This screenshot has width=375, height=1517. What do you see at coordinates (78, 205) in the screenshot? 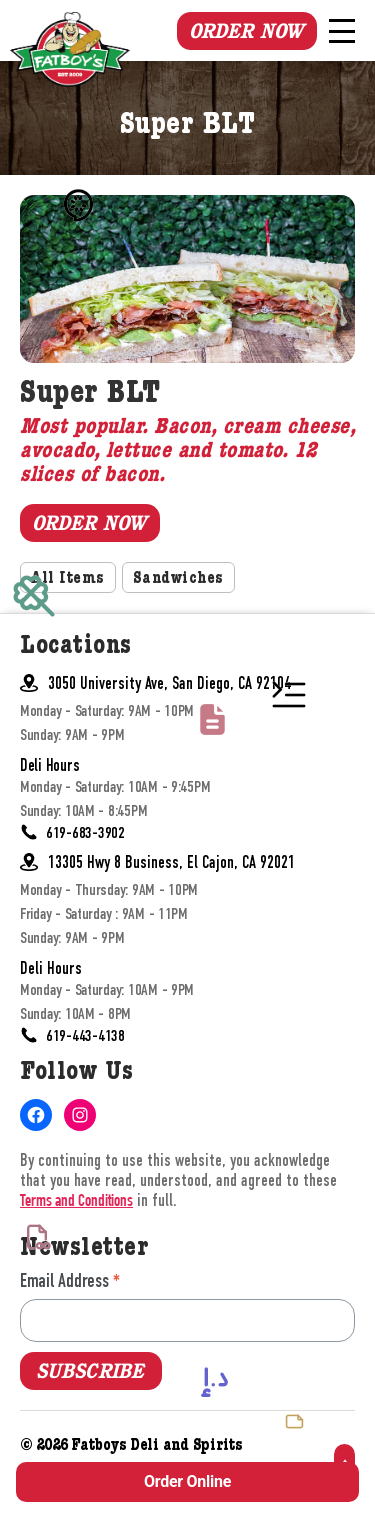
I see `cucumber testing framework logo` at bounding box center [78, 205].